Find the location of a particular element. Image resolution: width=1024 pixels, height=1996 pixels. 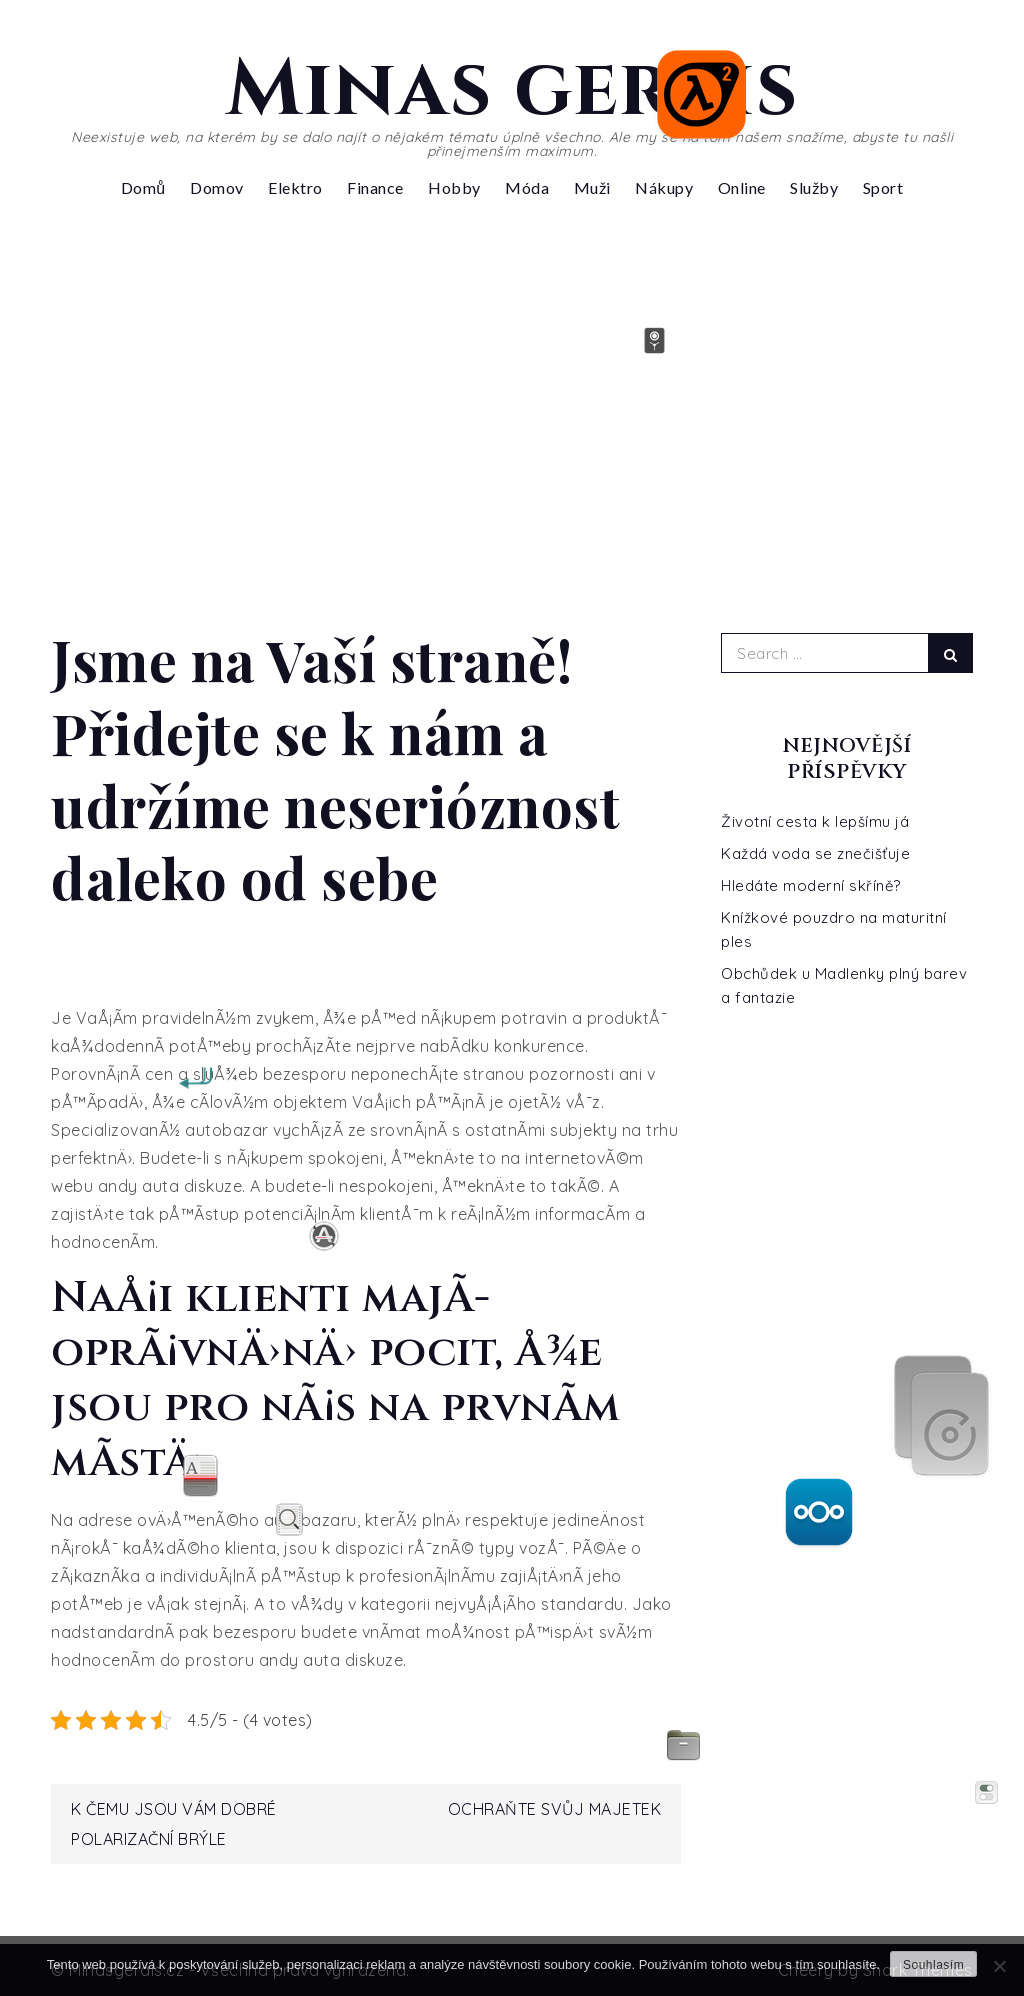

launch half-life 2 game is located at coordinates (701, 94).